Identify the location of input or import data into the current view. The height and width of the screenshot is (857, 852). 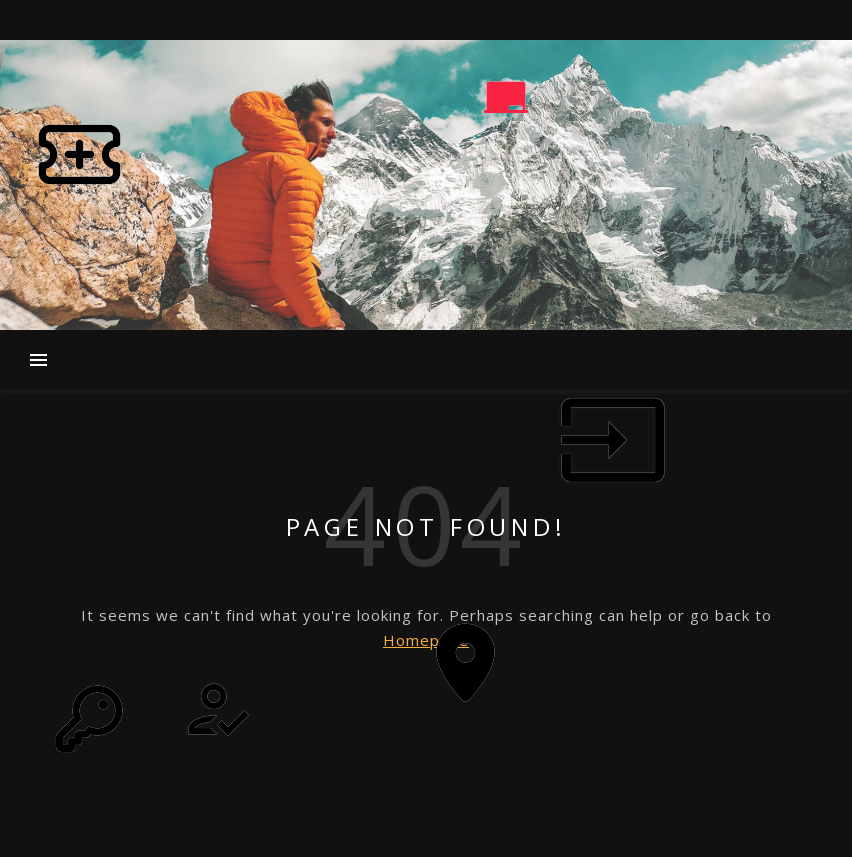
(613, 440).